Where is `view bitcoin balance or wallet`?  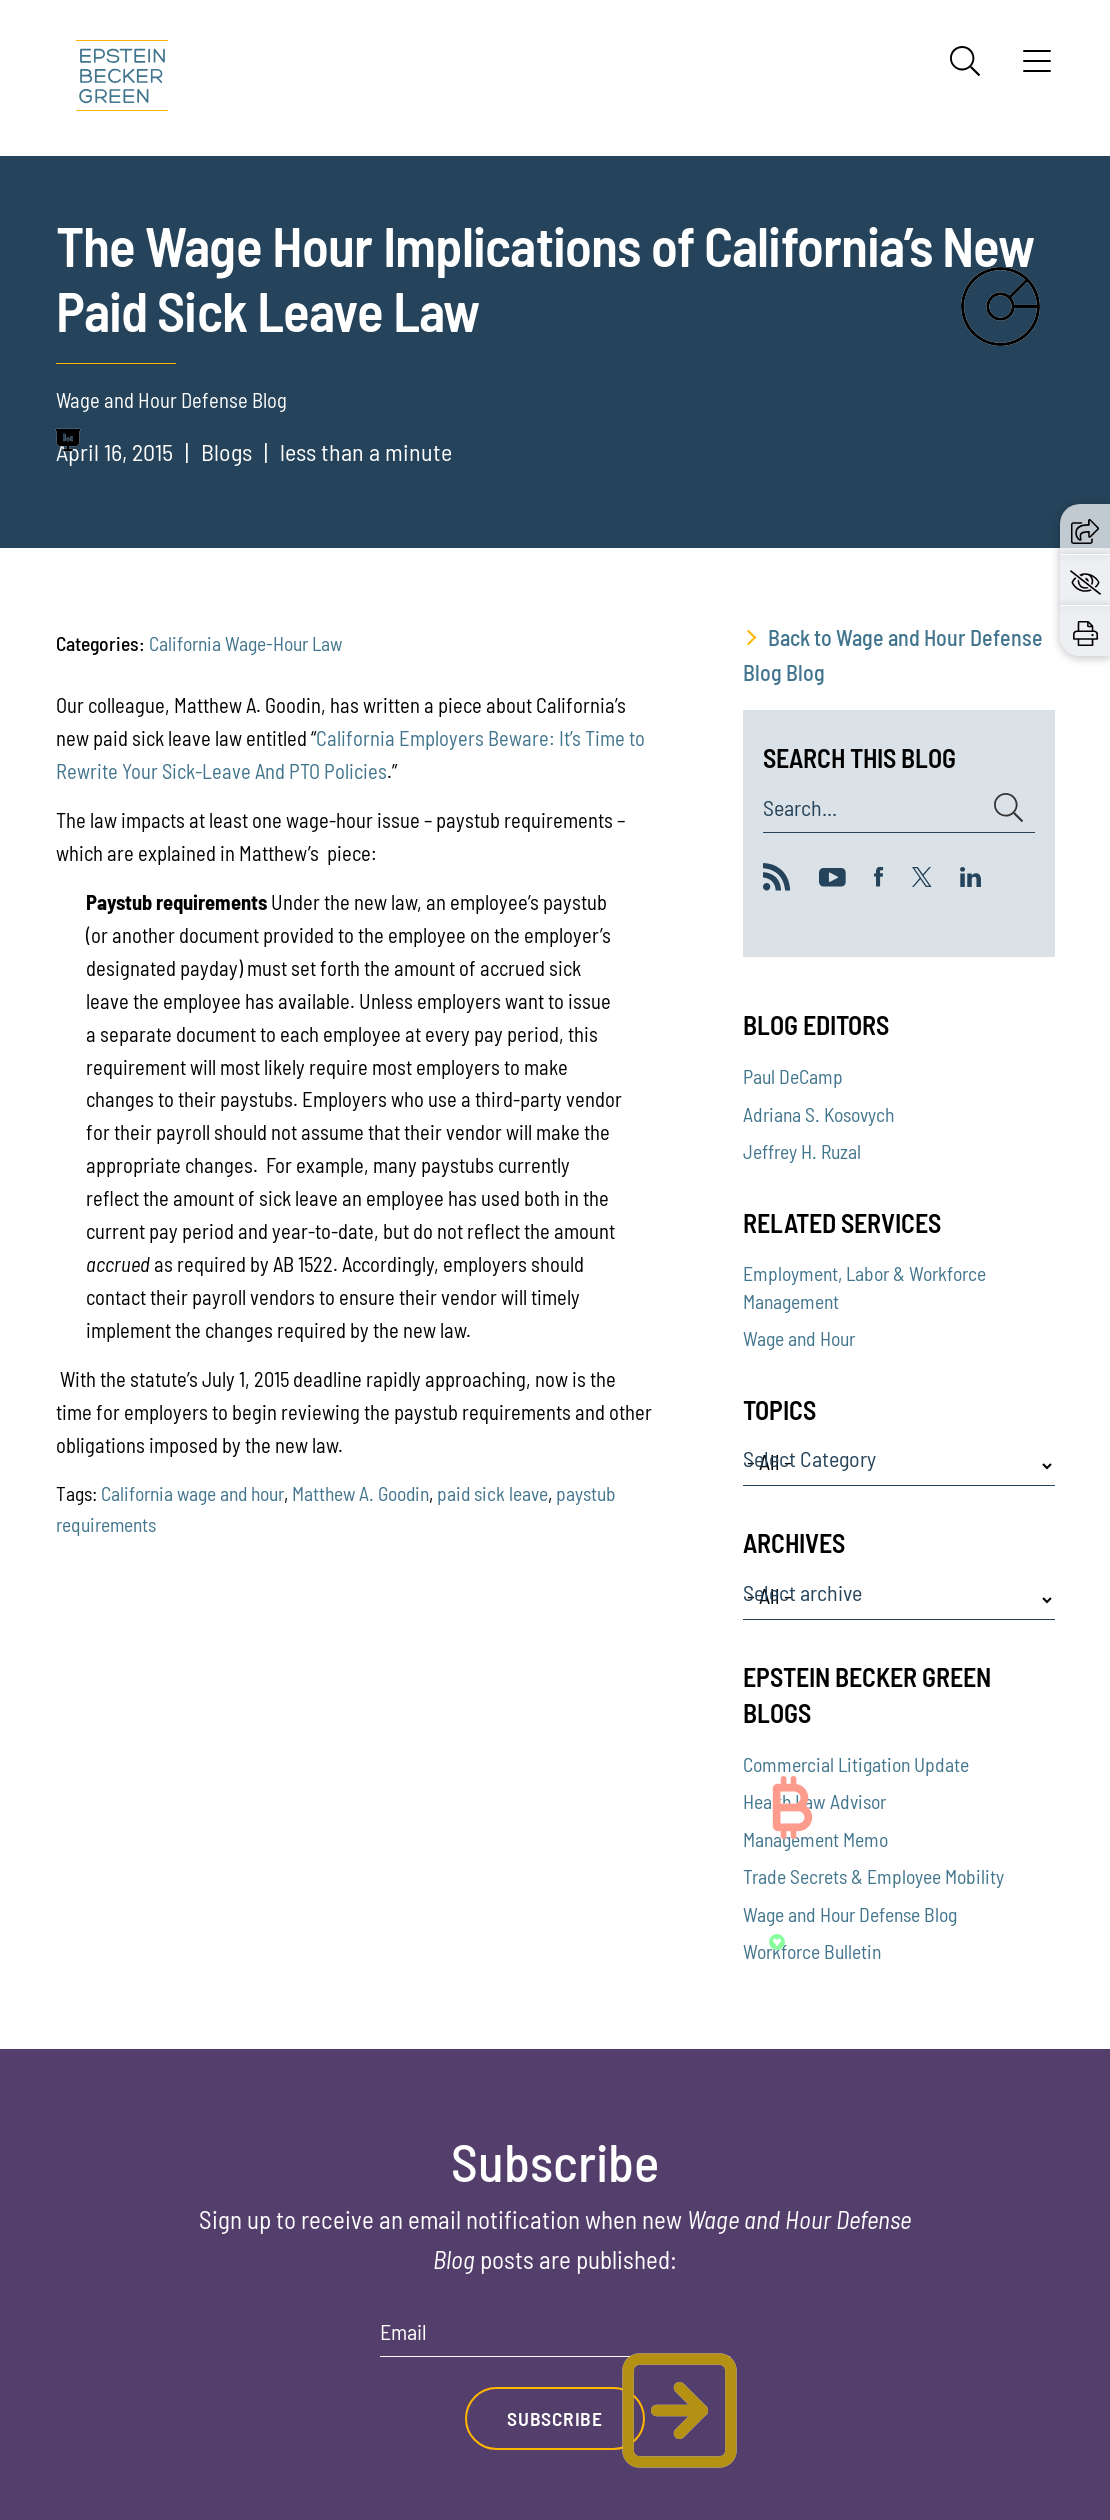 view bitcoin balance or wallet is located at coordinates (792, 1807).